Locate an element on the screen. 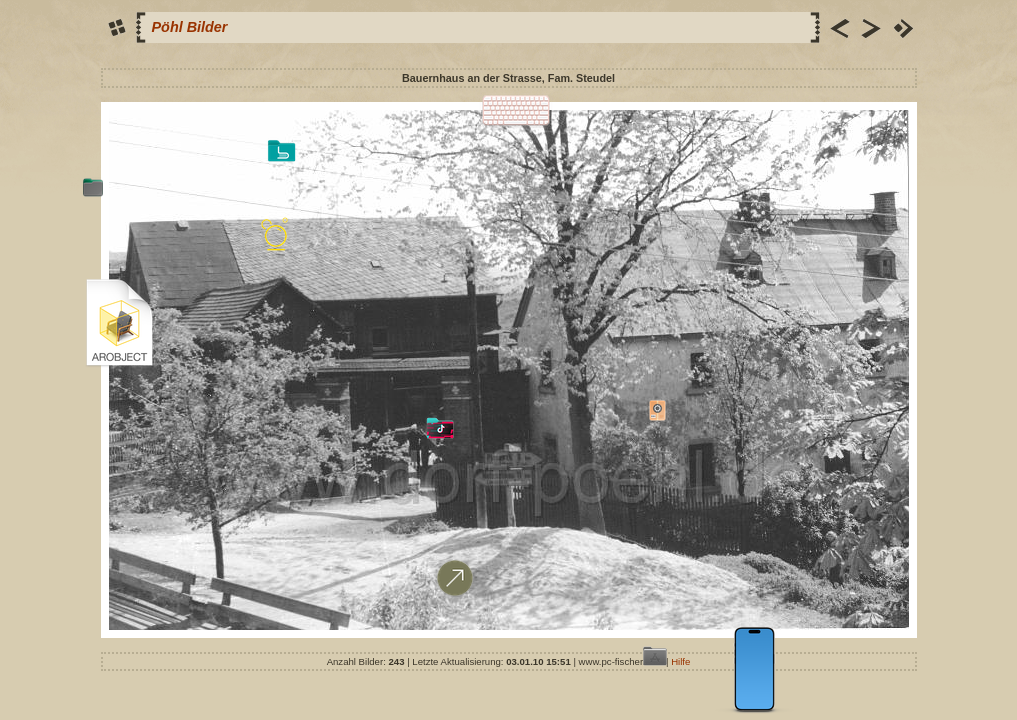 The height and width of the screenshot is (720, 1017). indicates a symbolic link or shortcut to another file is located at coordinates (455, 578).